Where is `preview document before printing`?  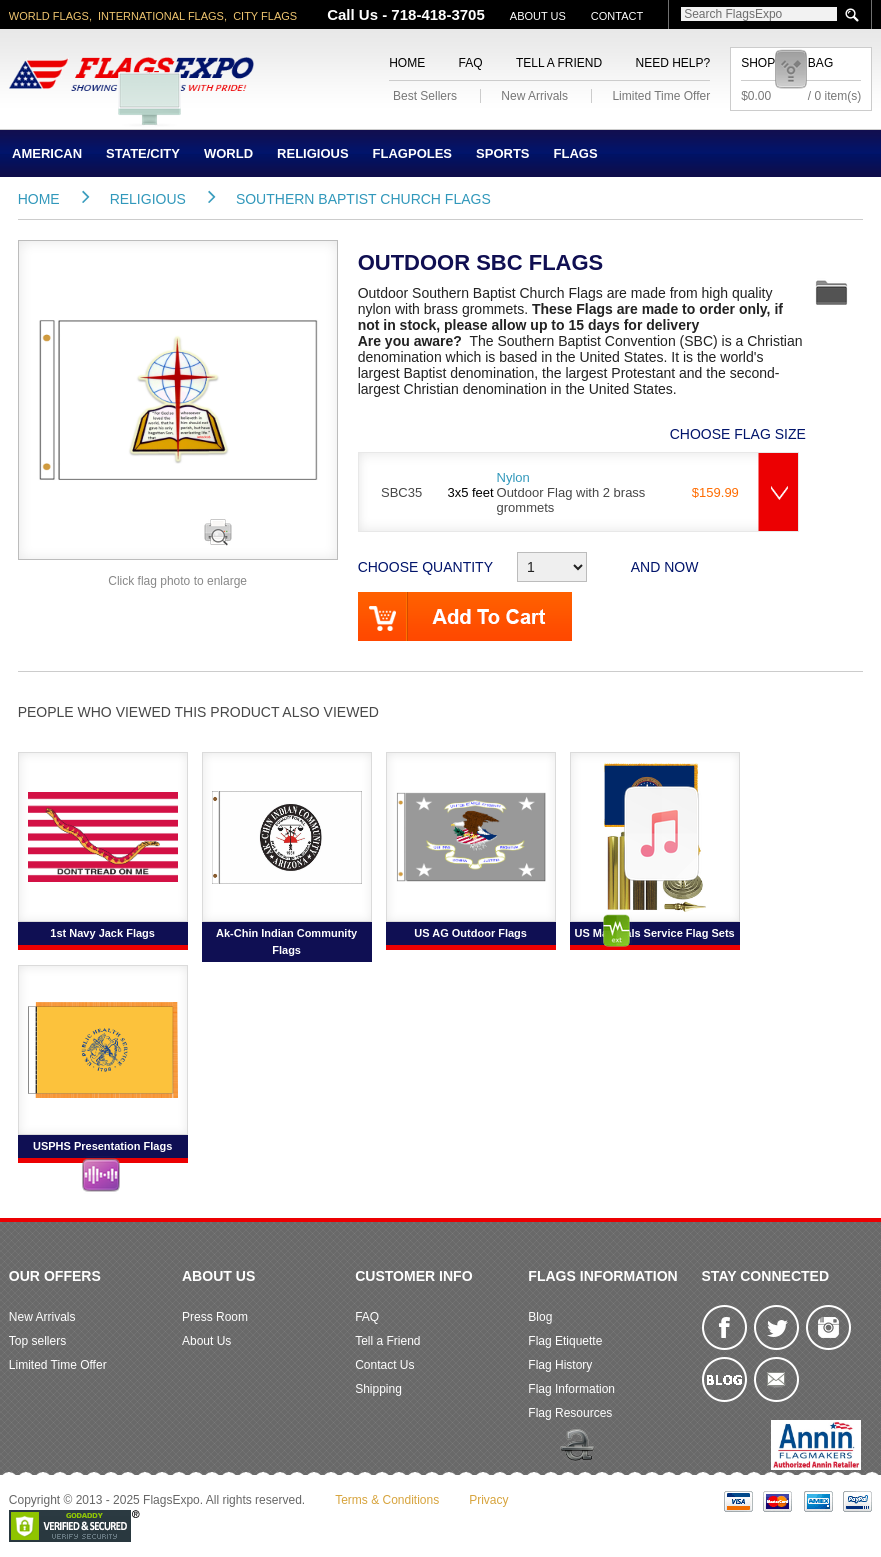
preview document before printing is located at coordinates (218, 532).